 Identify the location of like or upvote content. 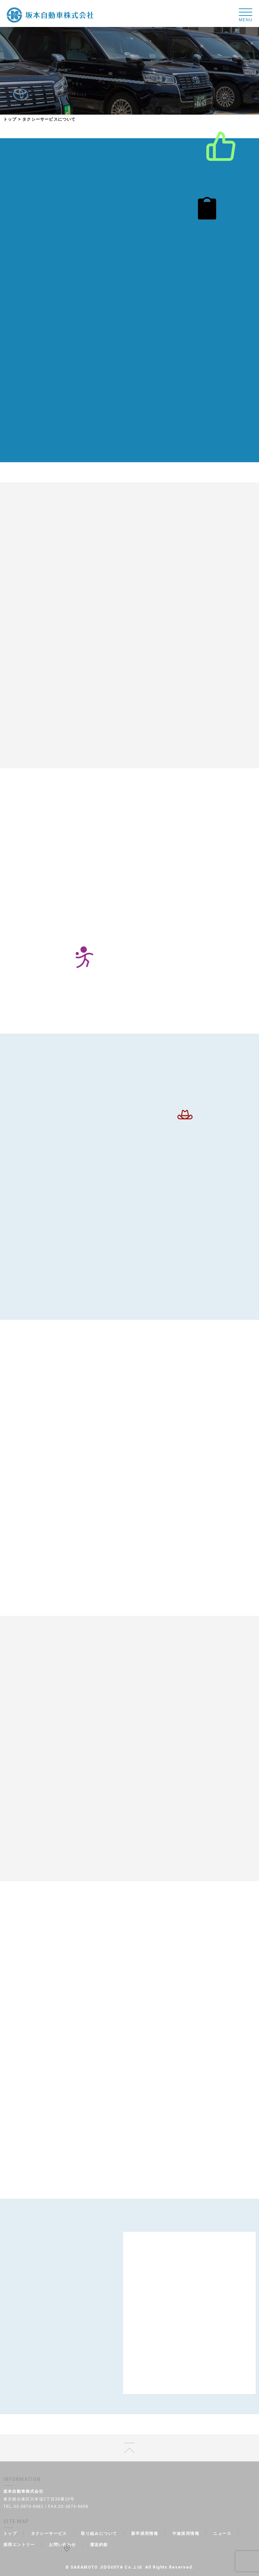
(221, 146).